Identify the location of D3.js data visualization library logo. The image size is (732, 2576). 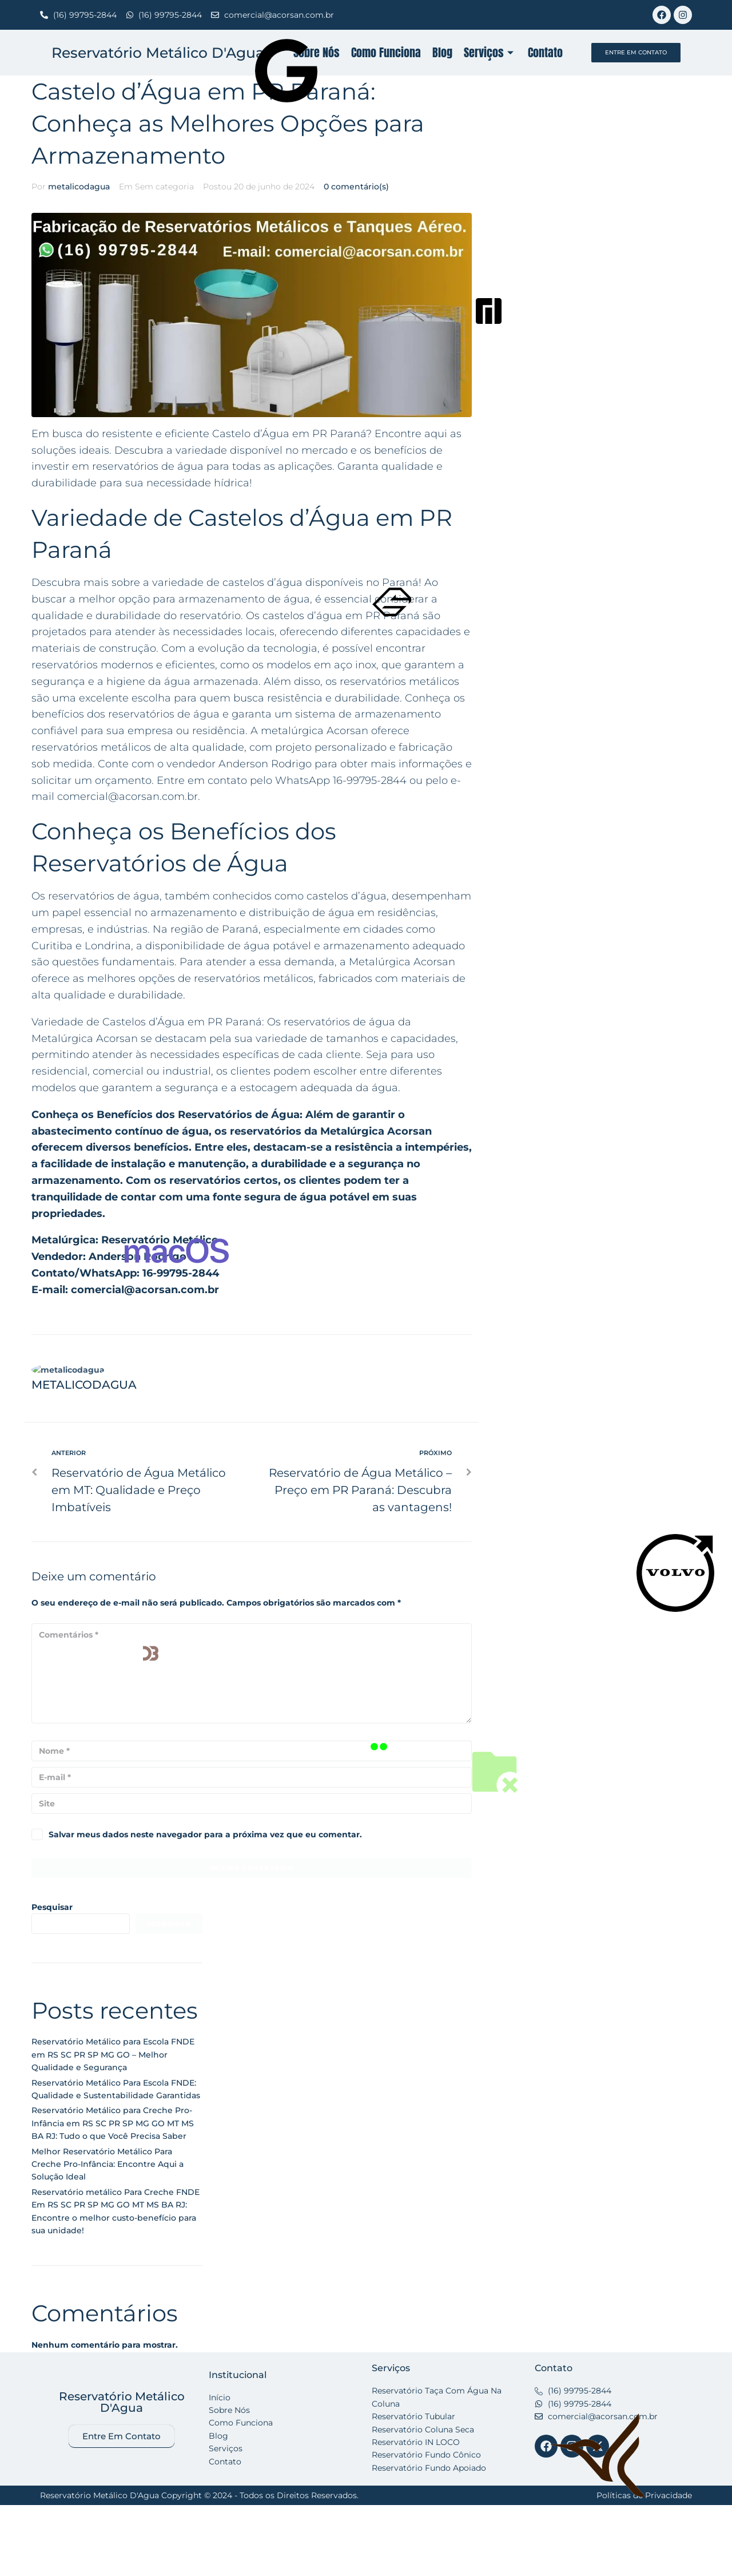
(150, 1653).